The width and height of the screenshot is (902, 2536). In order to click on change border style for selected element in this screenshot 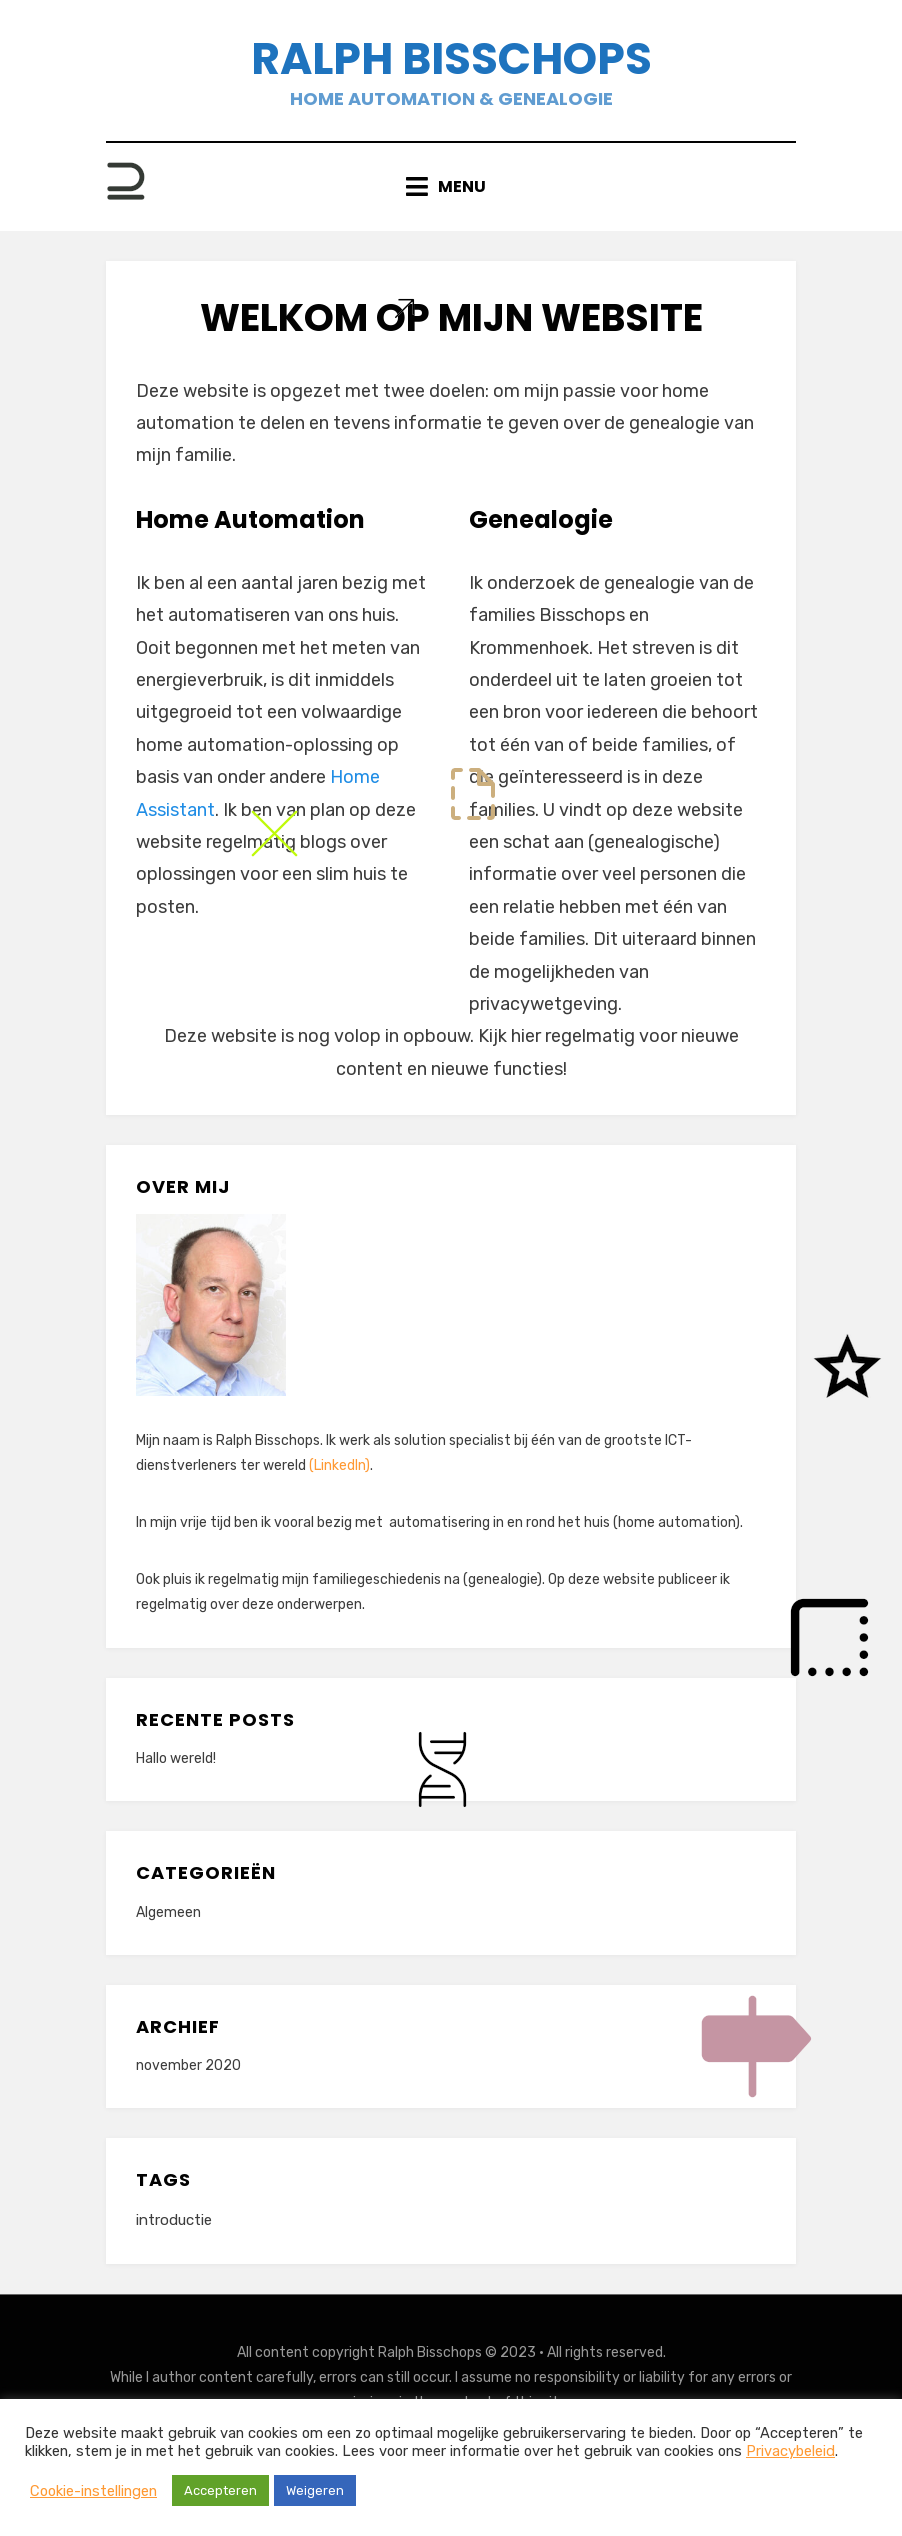, I will do `click(829, 1637)`.